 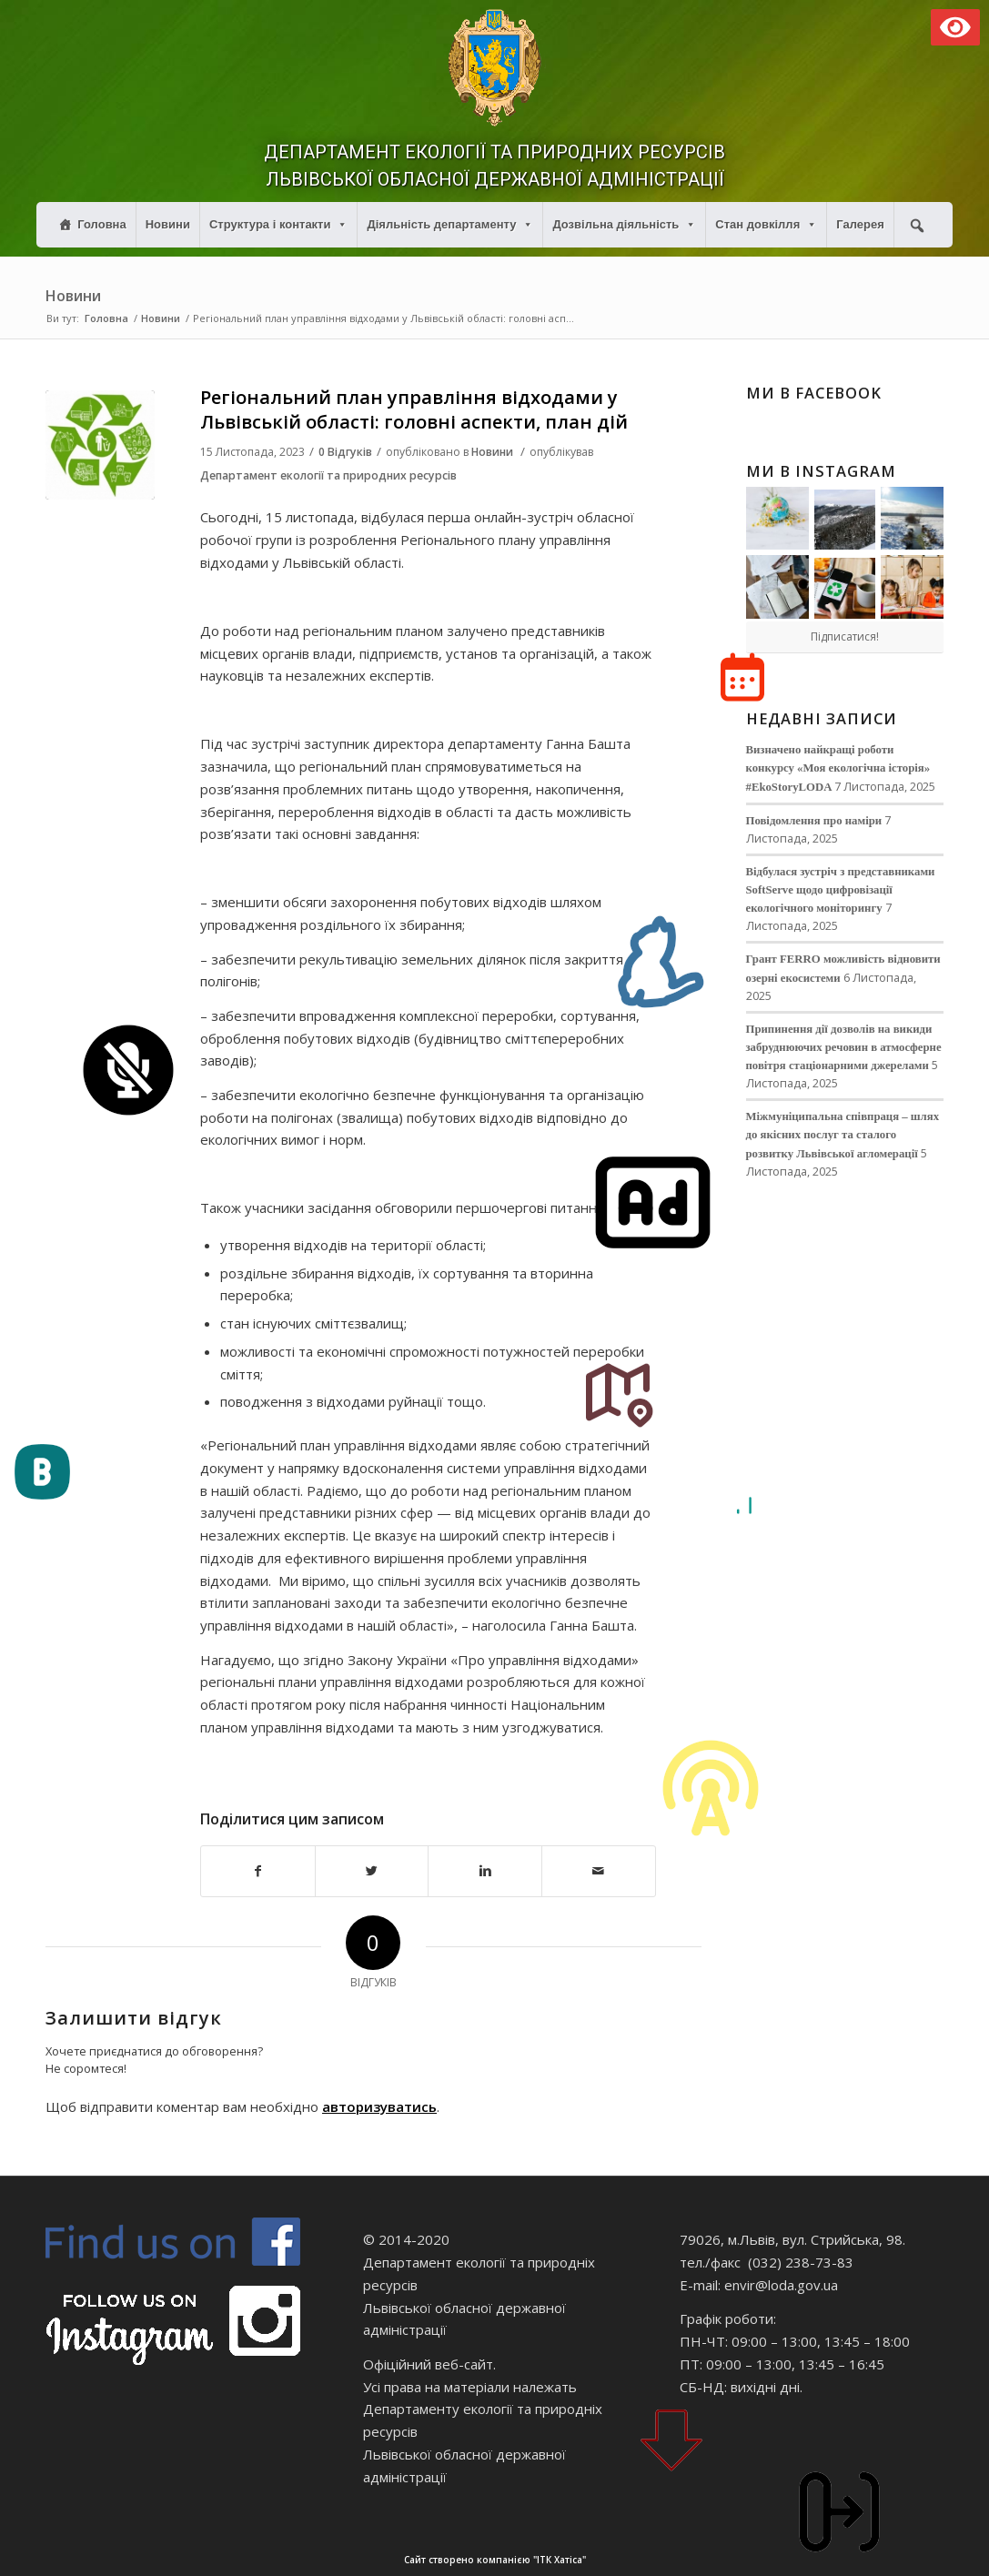 I want to click on indicates sponsored or advertising content, so click(x=652, y=1202).